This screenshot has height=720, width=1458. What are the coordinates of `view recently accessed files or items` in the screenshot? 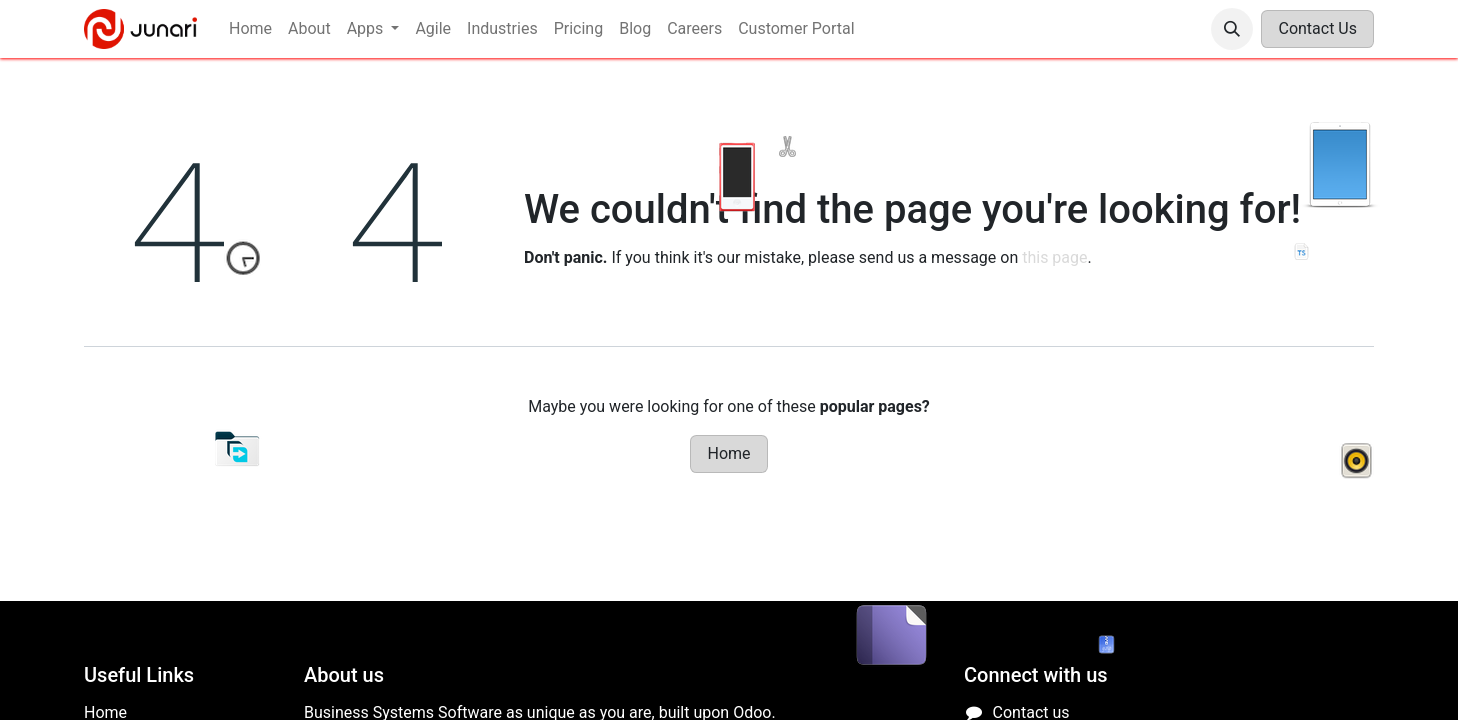 It's located at (242, 257).